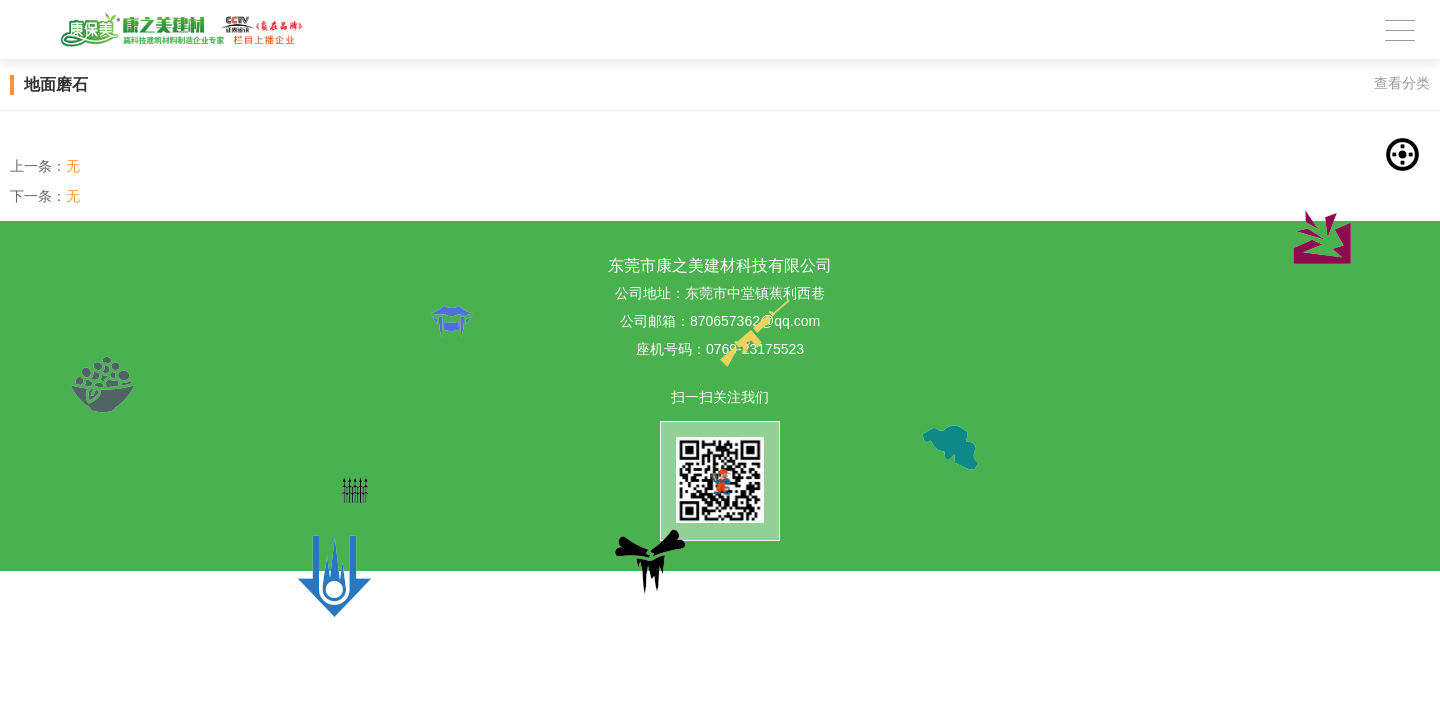 The width and height of the screenshot is (1440, 720). What do you see at coordinates (1322, 235) in the screenshot?
I see `indicates structural damage or crack detected` at bounding box center [1322, 235].